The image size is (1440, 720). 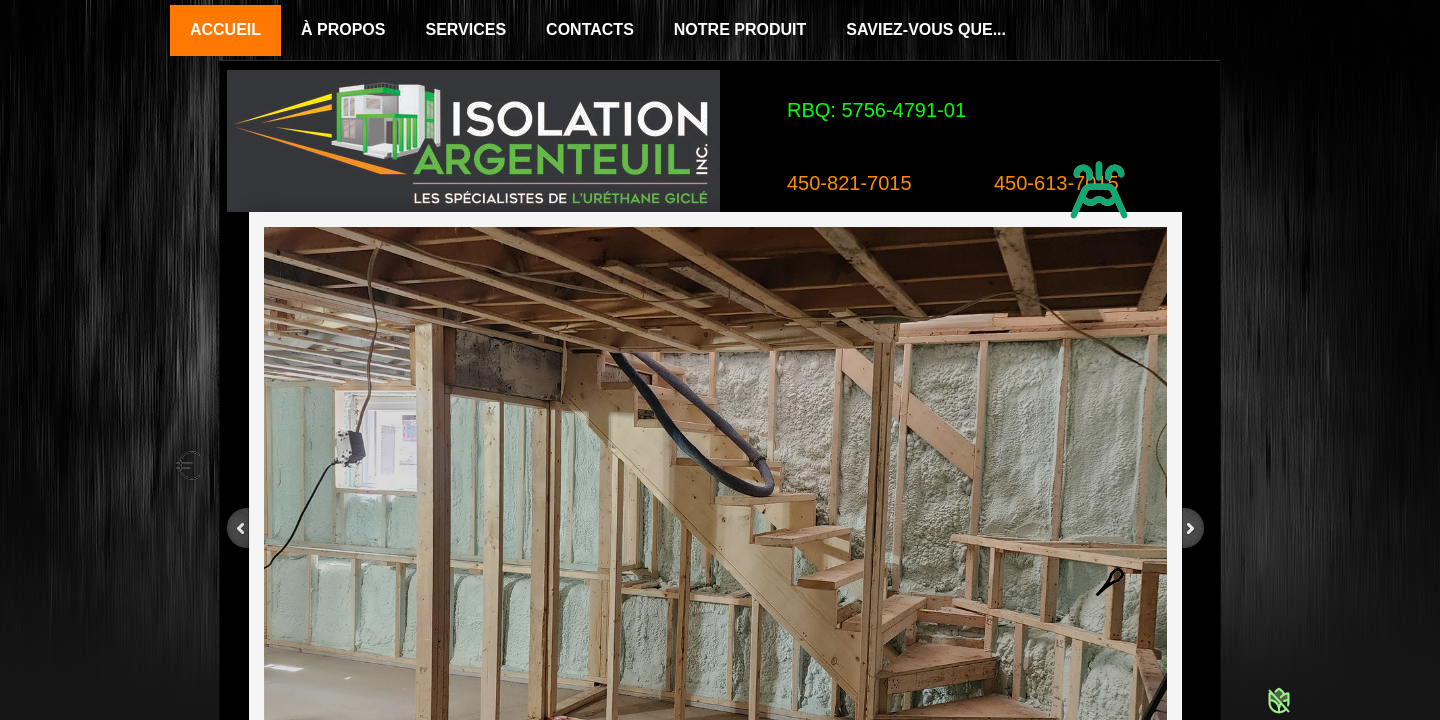 I want to click on indicates volcanic or geothermal activity, so click(x=1099, y=190).